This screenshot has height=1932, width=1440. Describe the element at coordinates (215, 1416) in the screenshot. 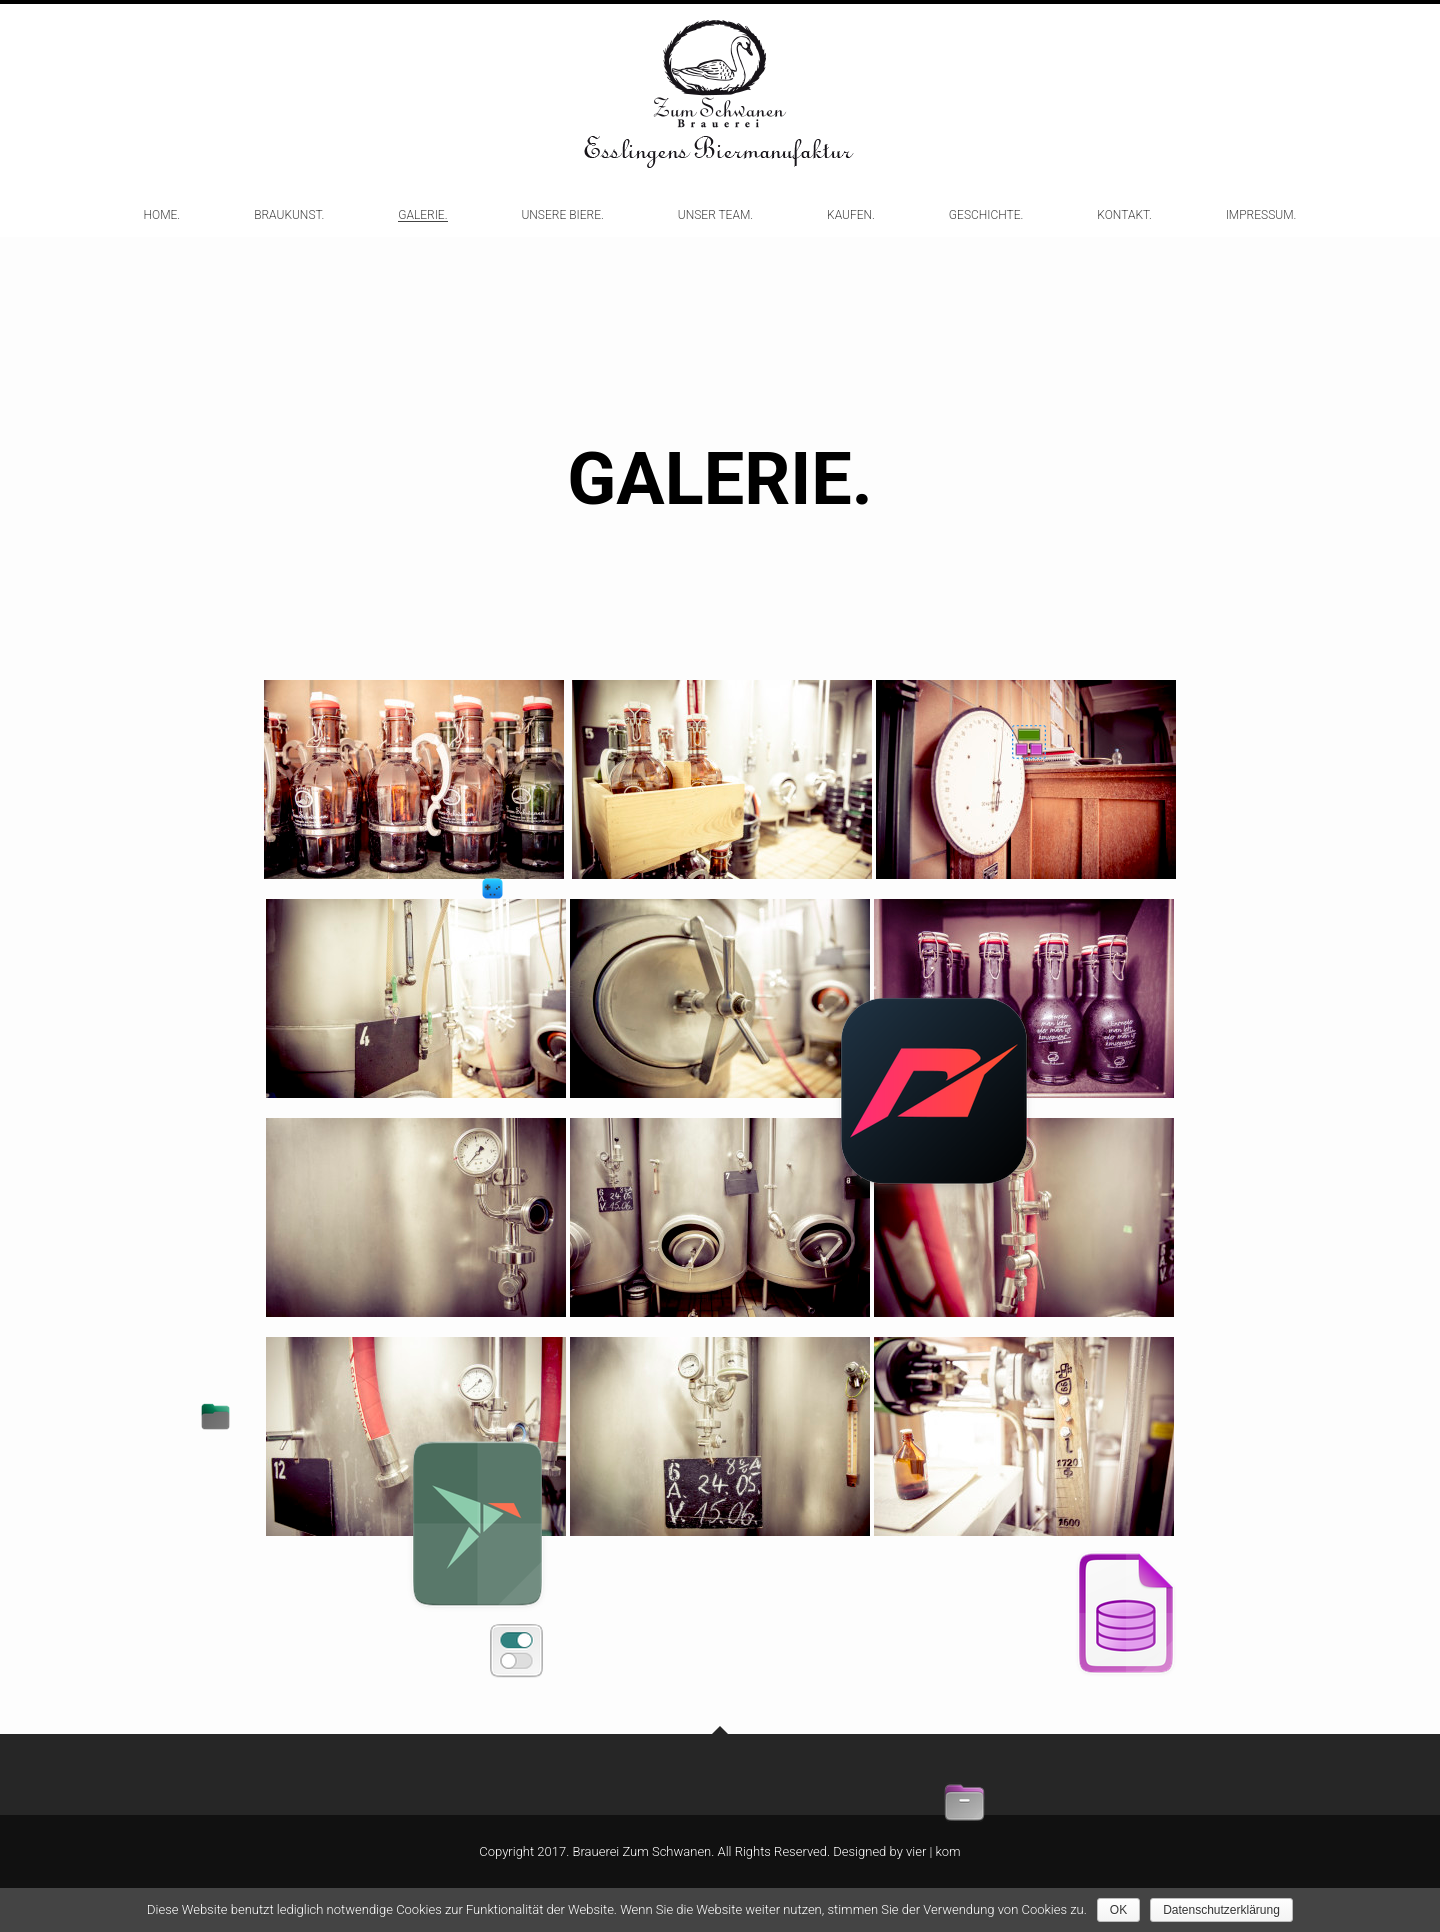

I see `indicates a folder is ready to accept a dropped file` at that location.